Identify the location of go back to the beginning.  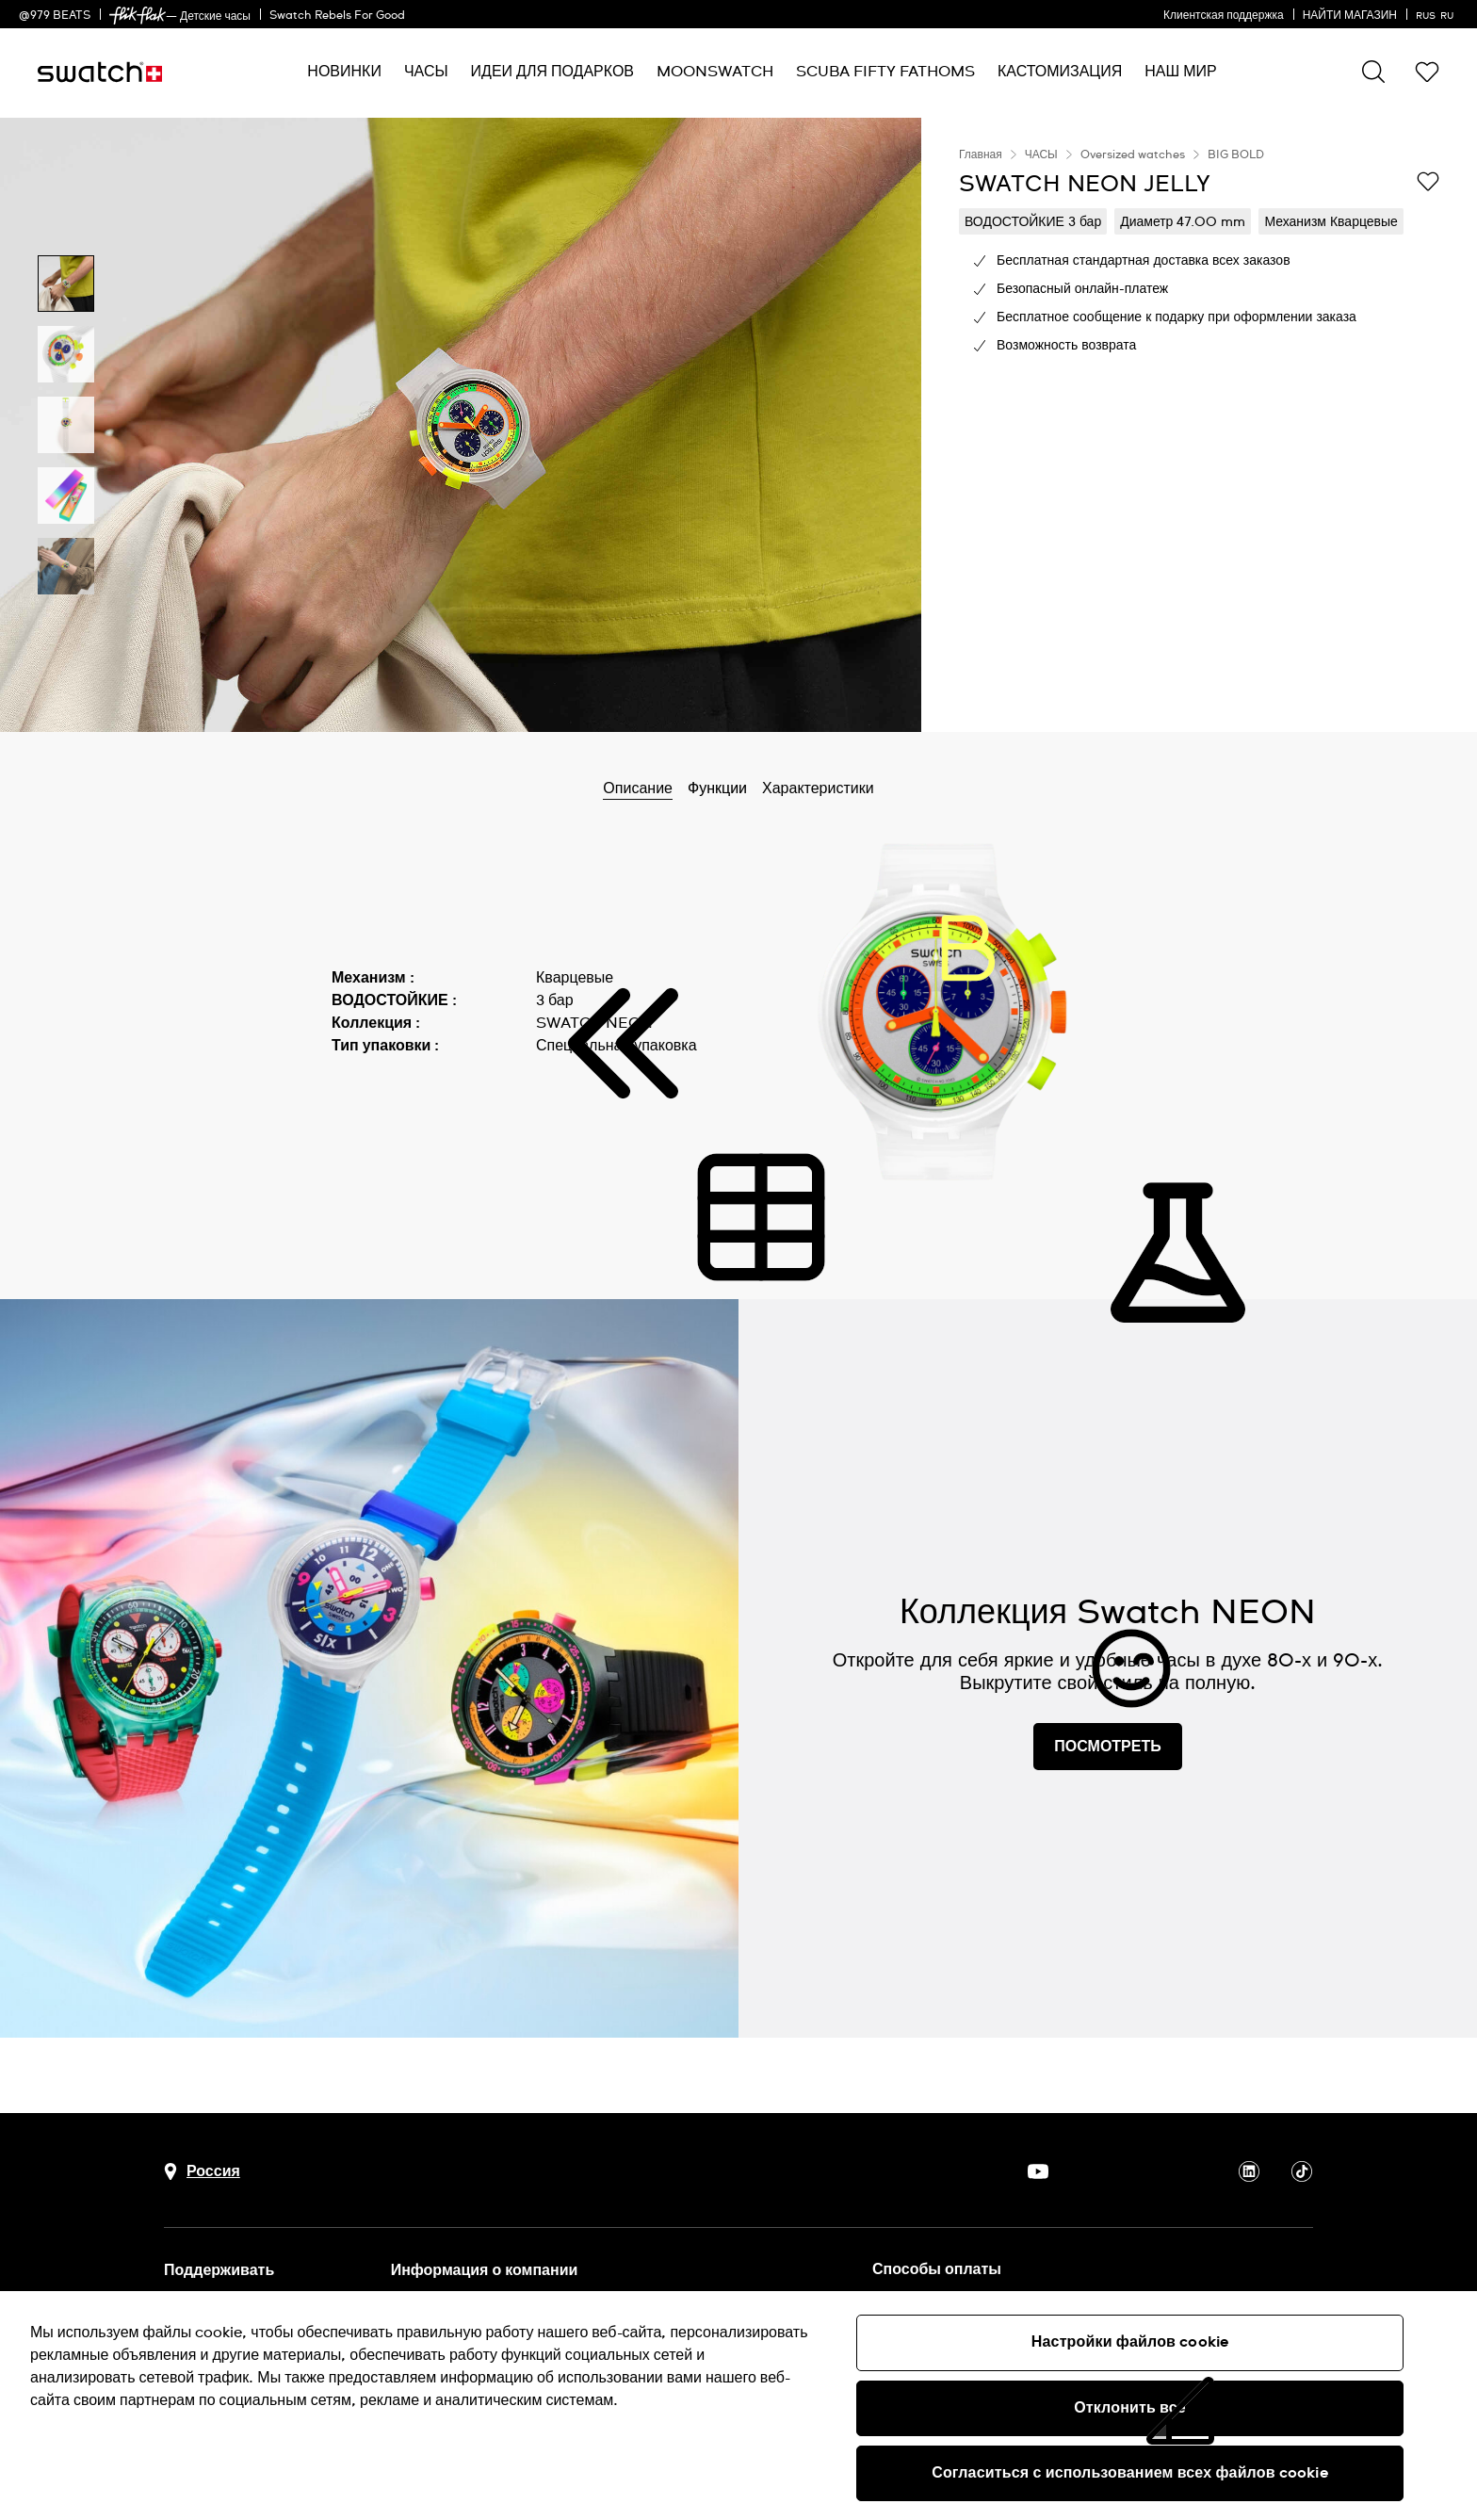
(627, 1043).